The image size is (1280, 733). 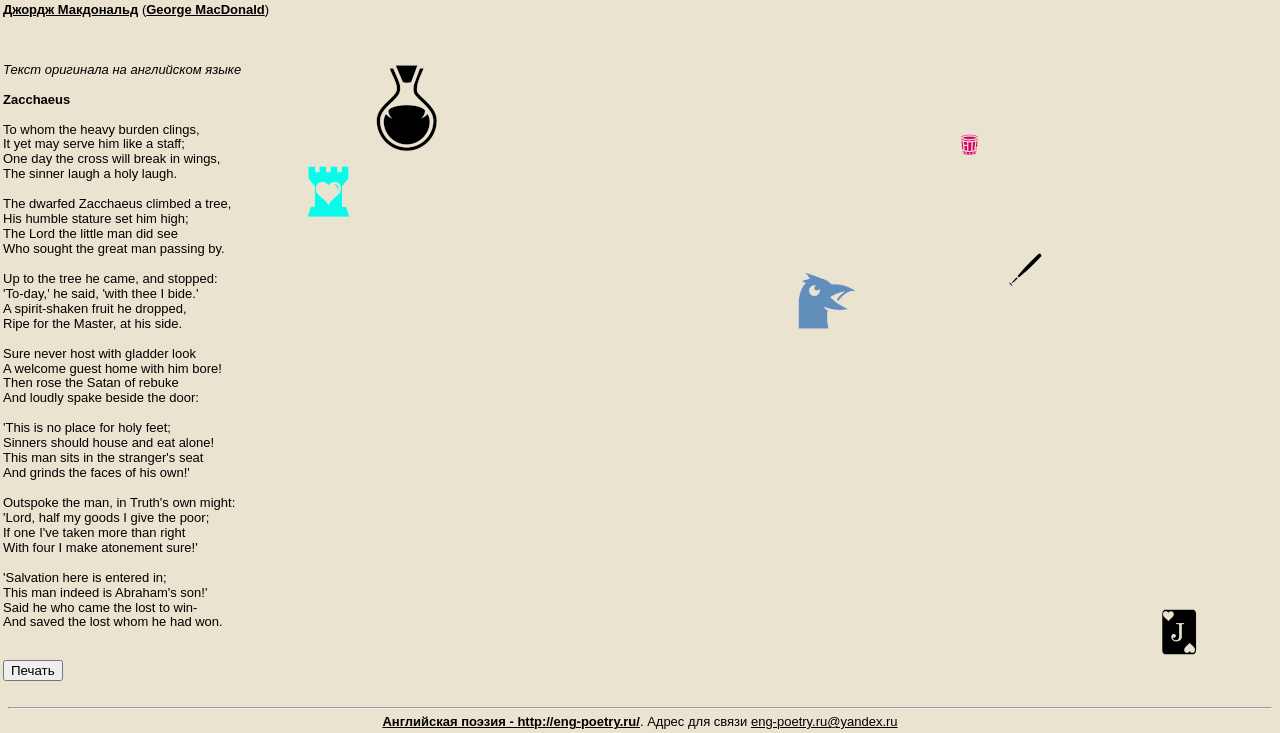 I want to click on empty inventory or storage container, so click(x=969, y=141).